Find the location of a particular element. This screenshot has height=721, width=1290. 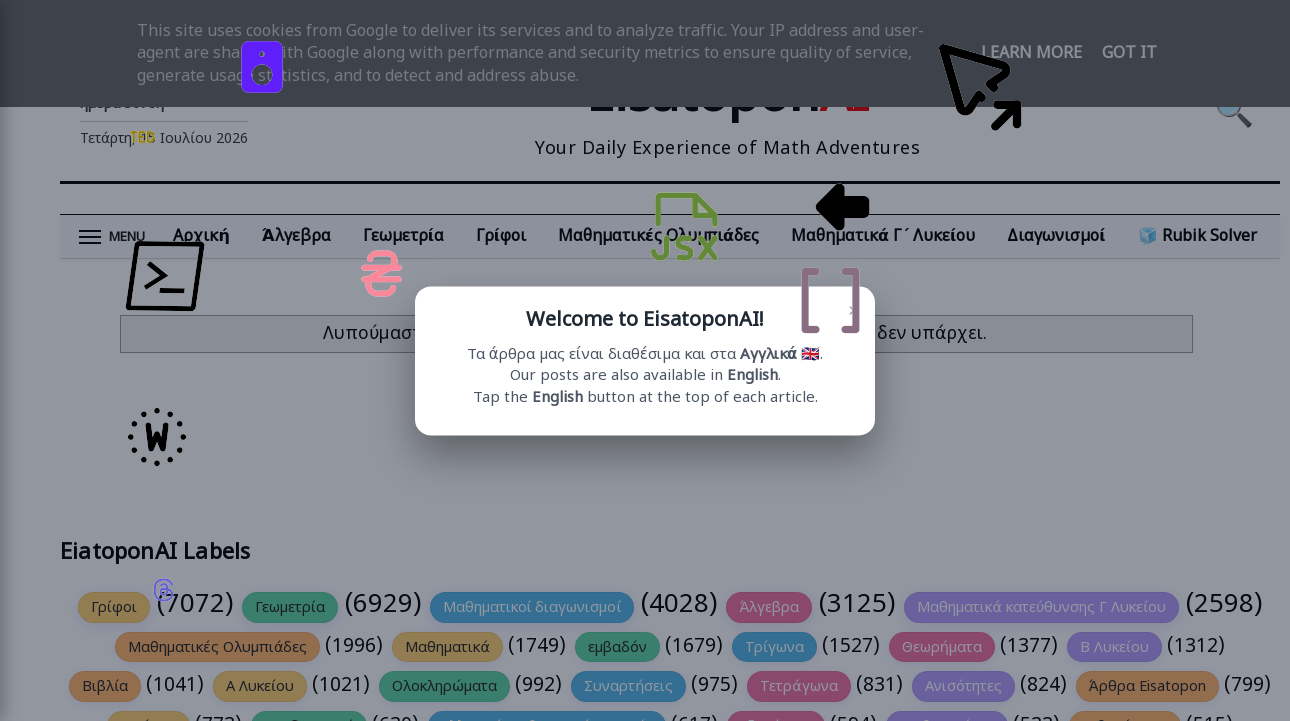

go back to the previous screen is located at coordinates (842, 207).